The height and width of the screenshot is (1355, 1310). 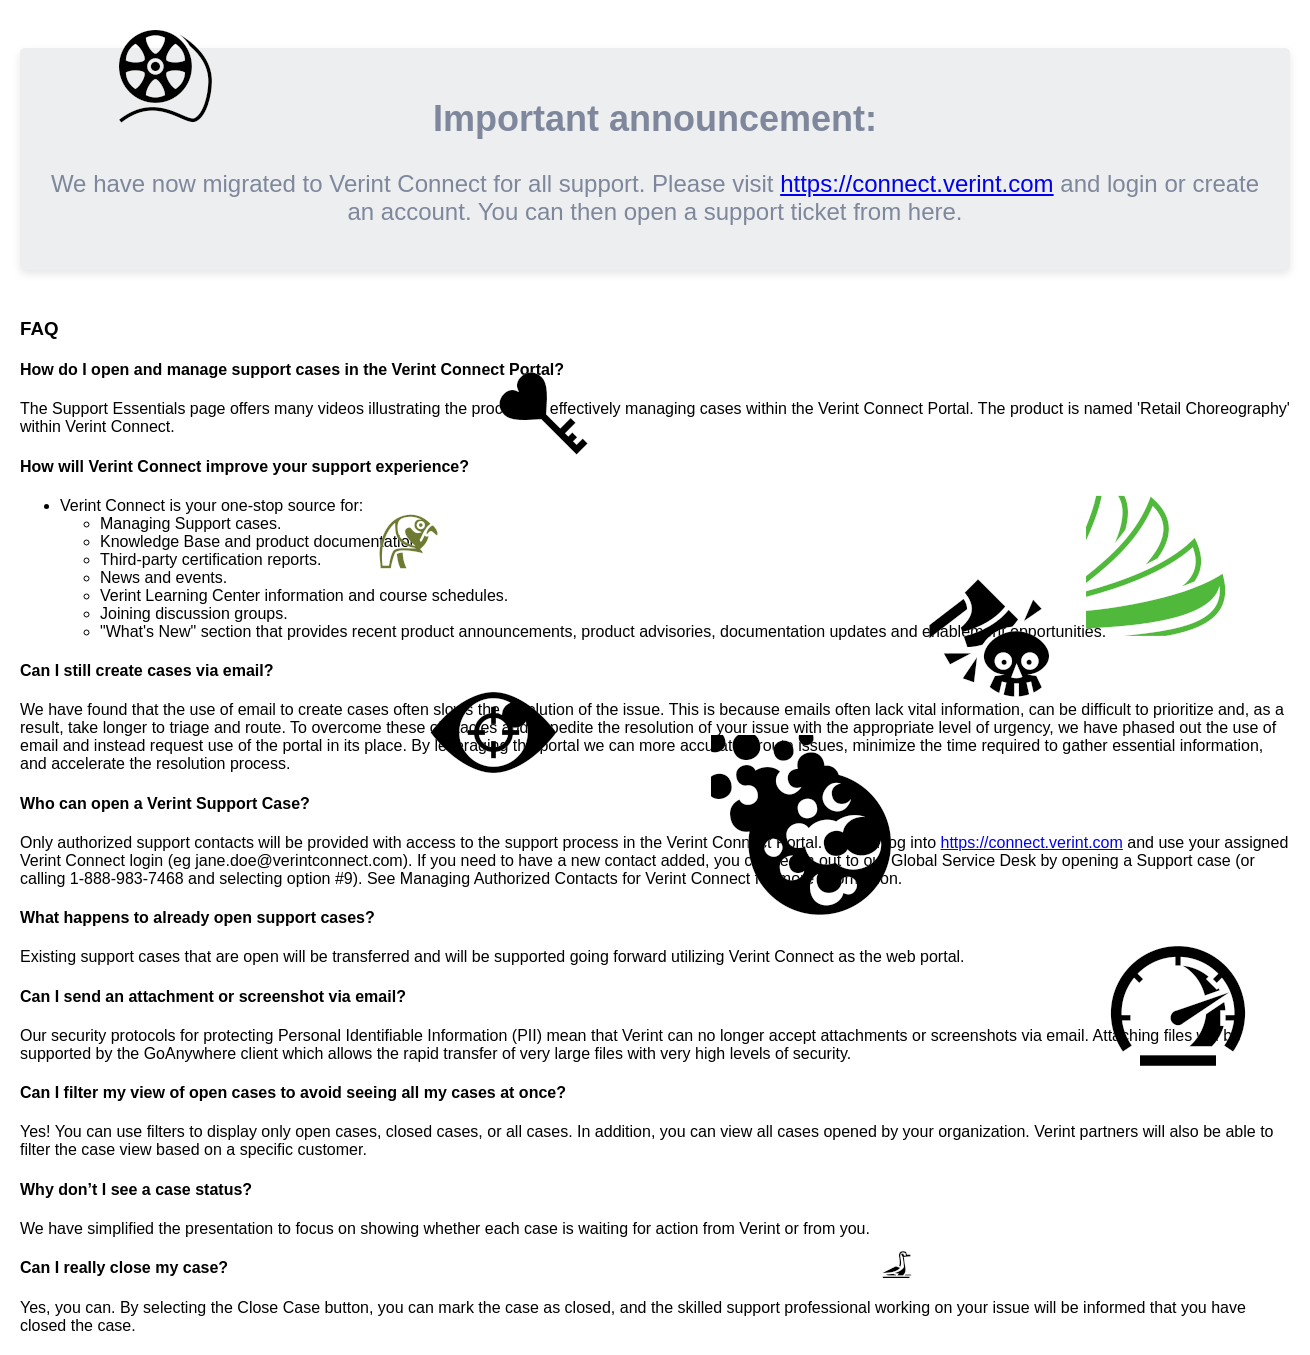 I want to click on egyptian mythology or ancient egypt themed content, so click(x=408, y=541).